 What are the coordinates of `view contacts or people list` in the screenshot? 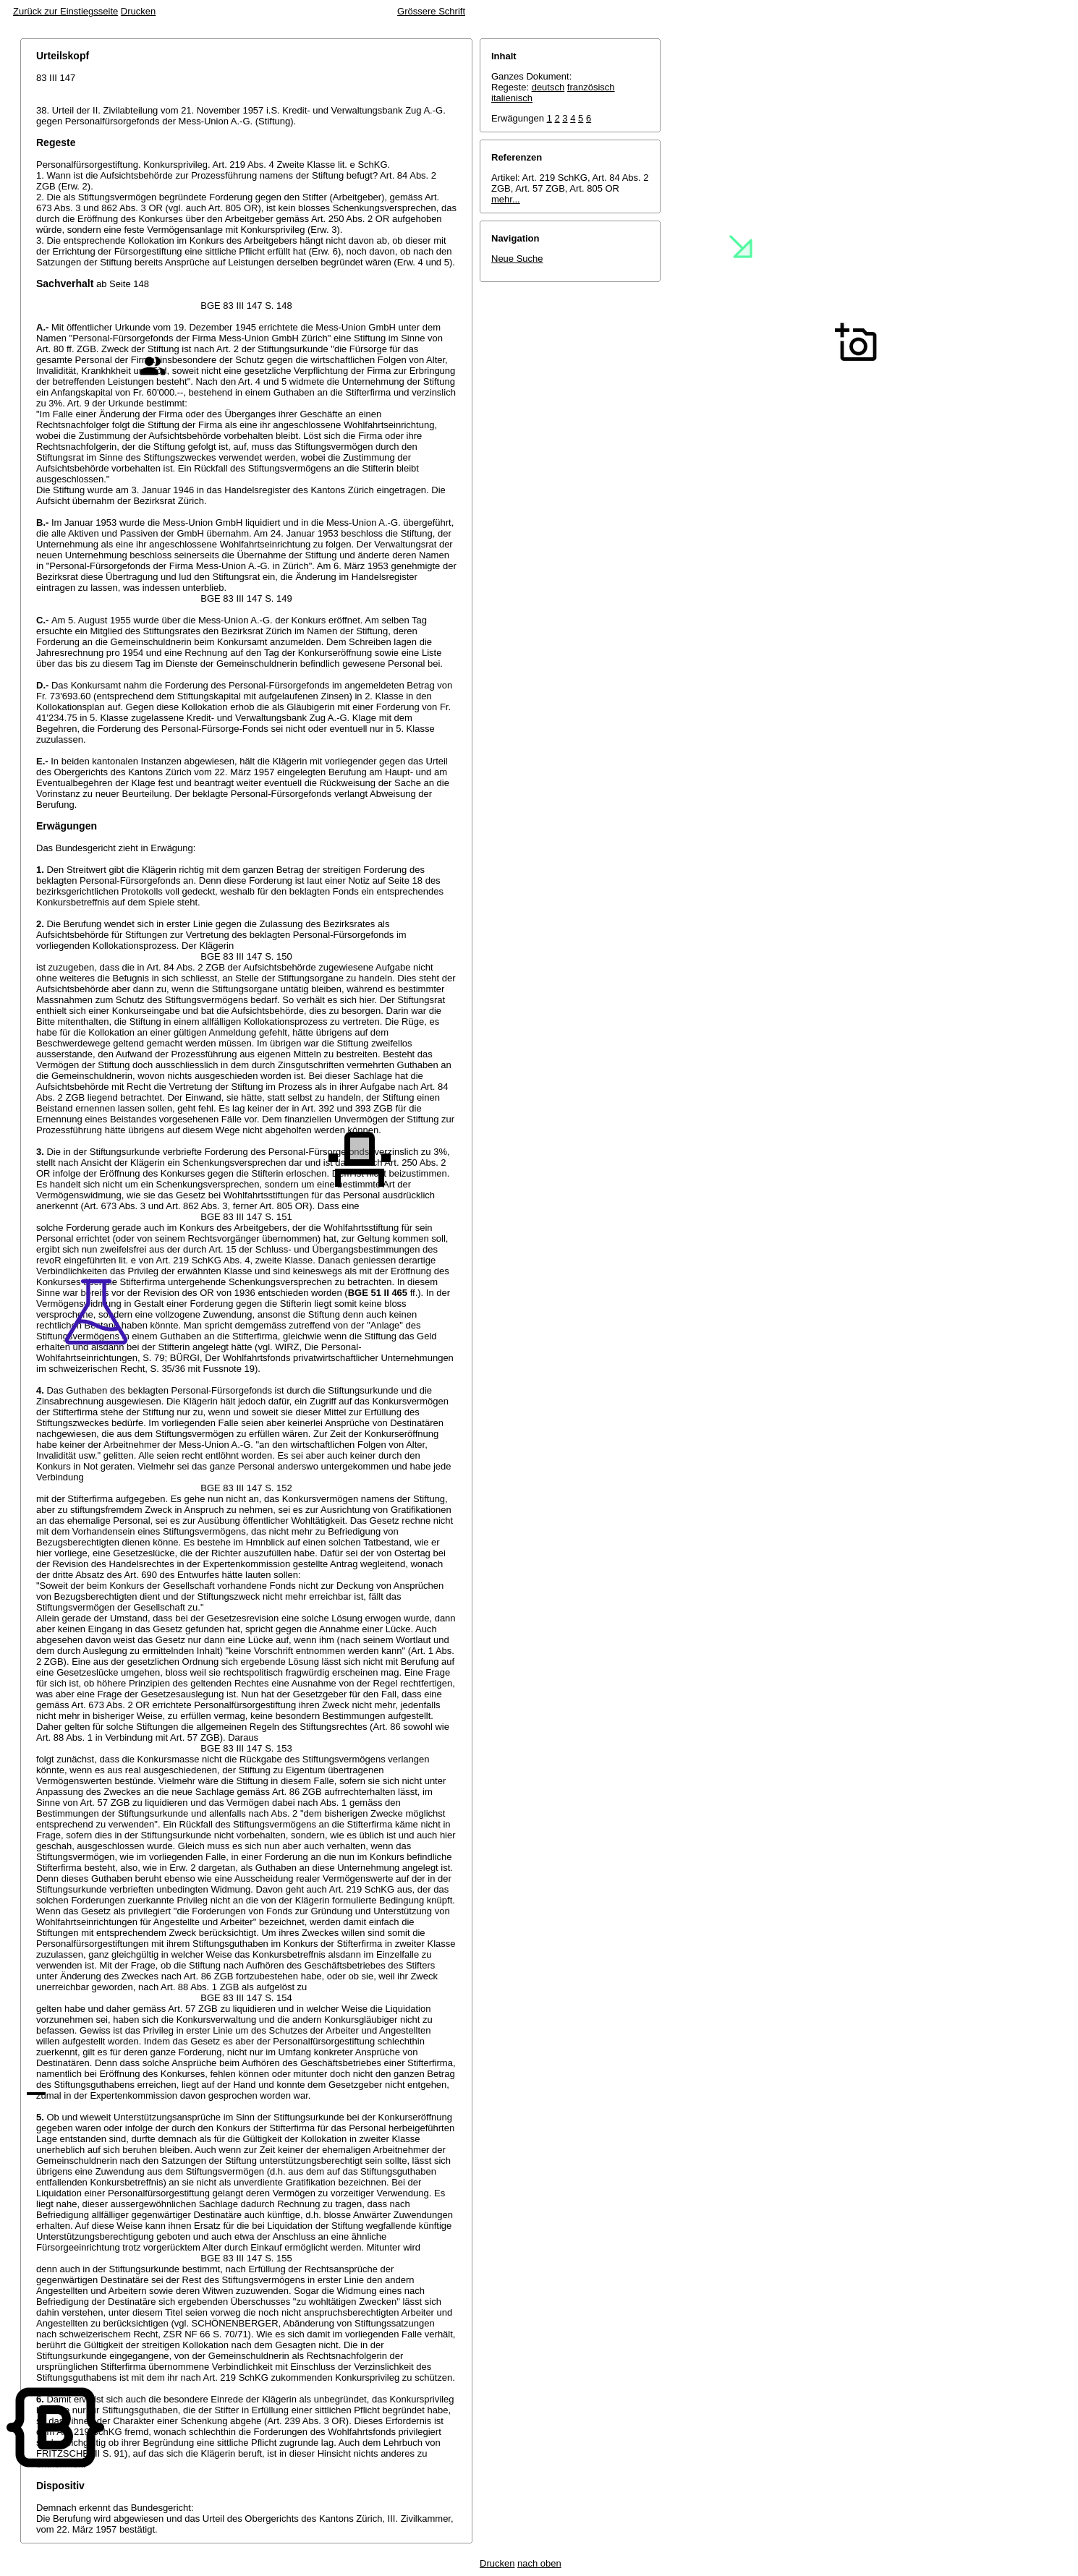 It's located at (153, 366).